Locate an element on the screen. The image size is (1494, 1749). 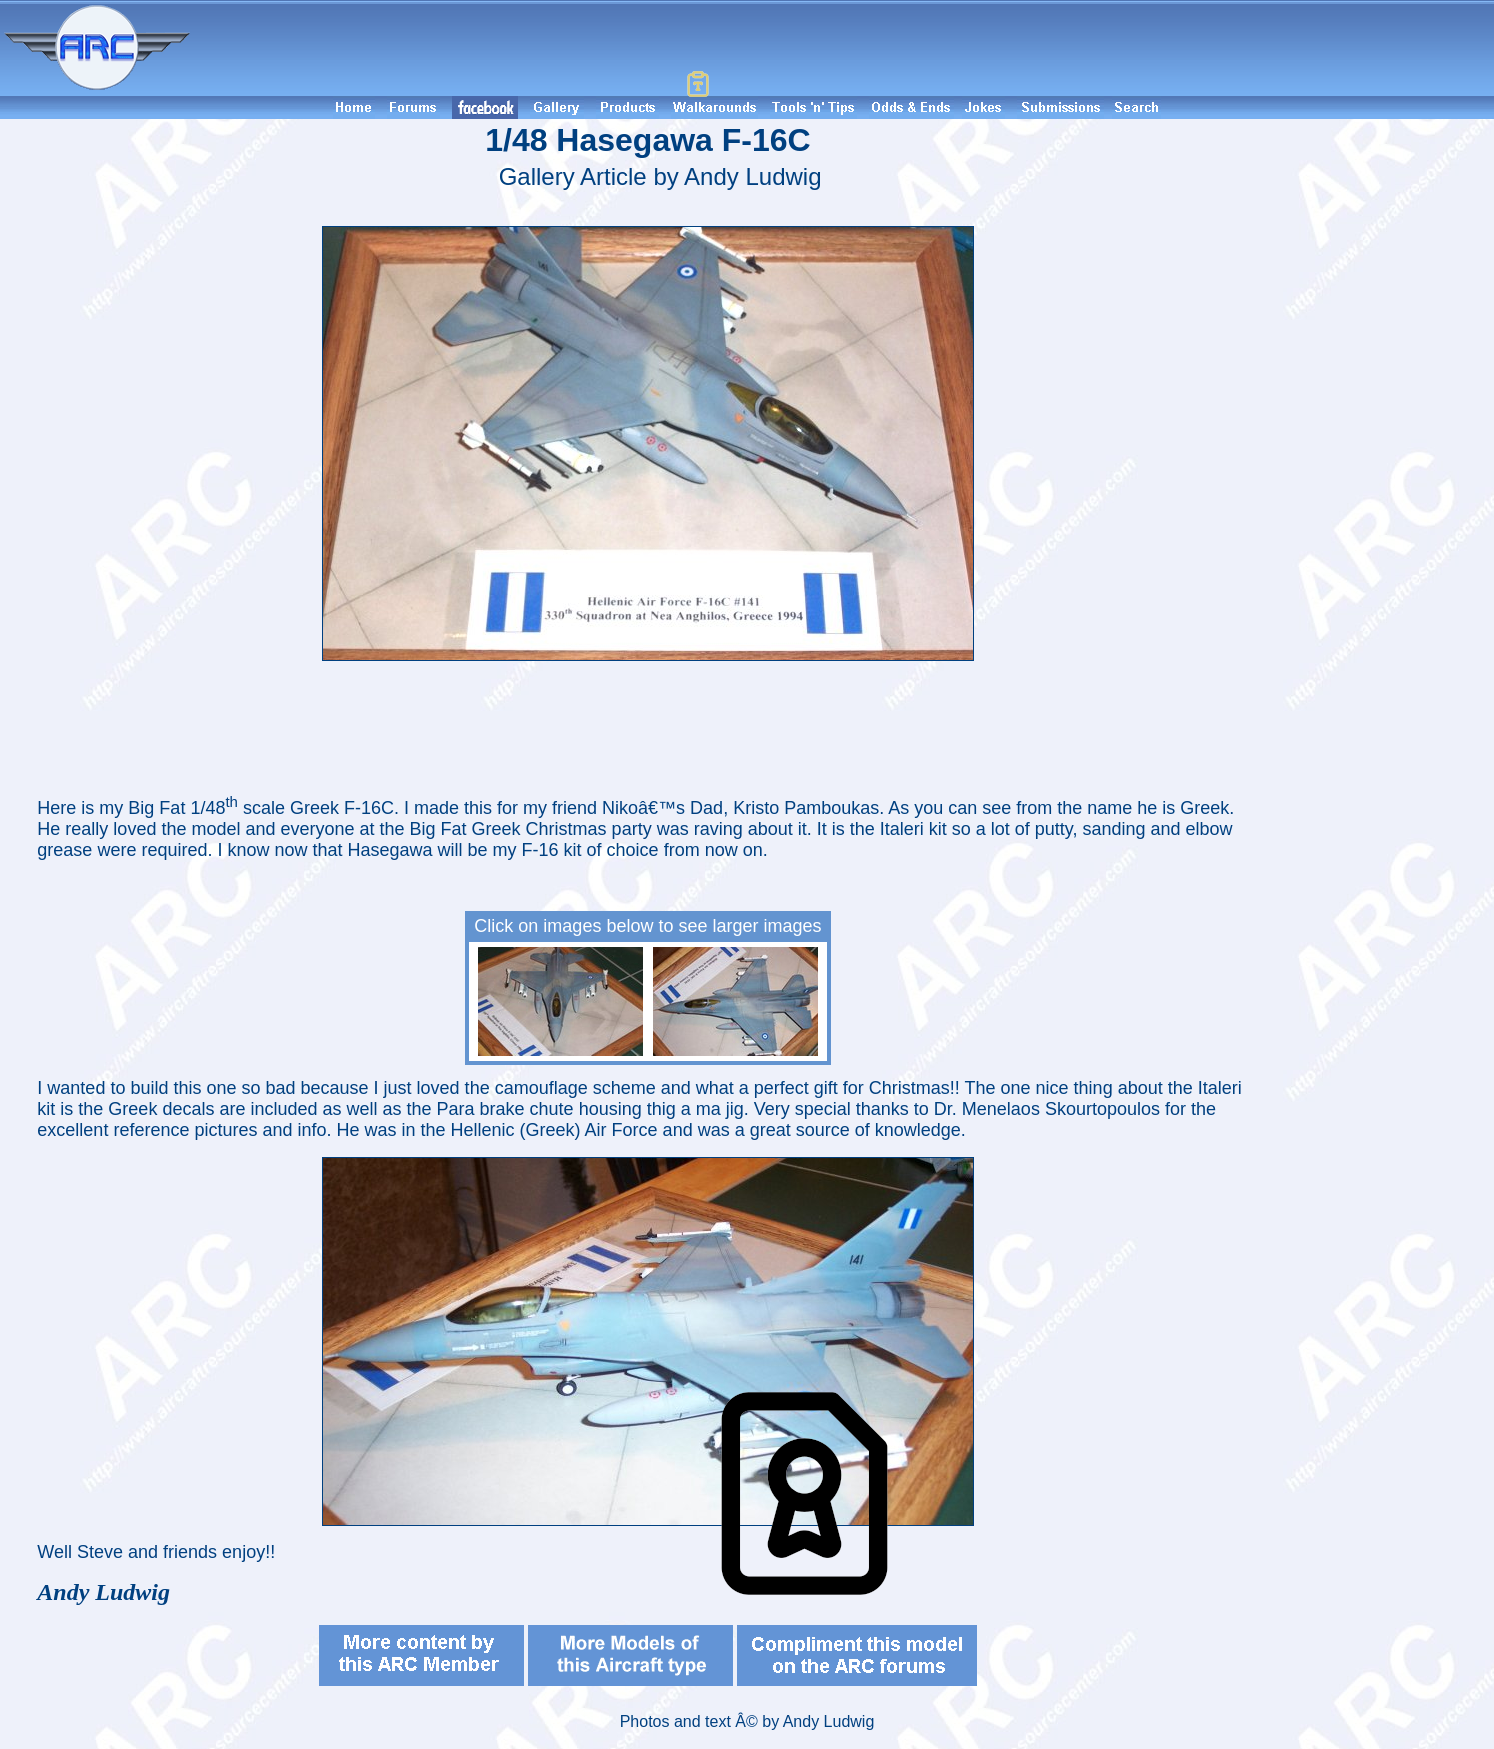
paste as plain text is located at coordinates (698, 84).